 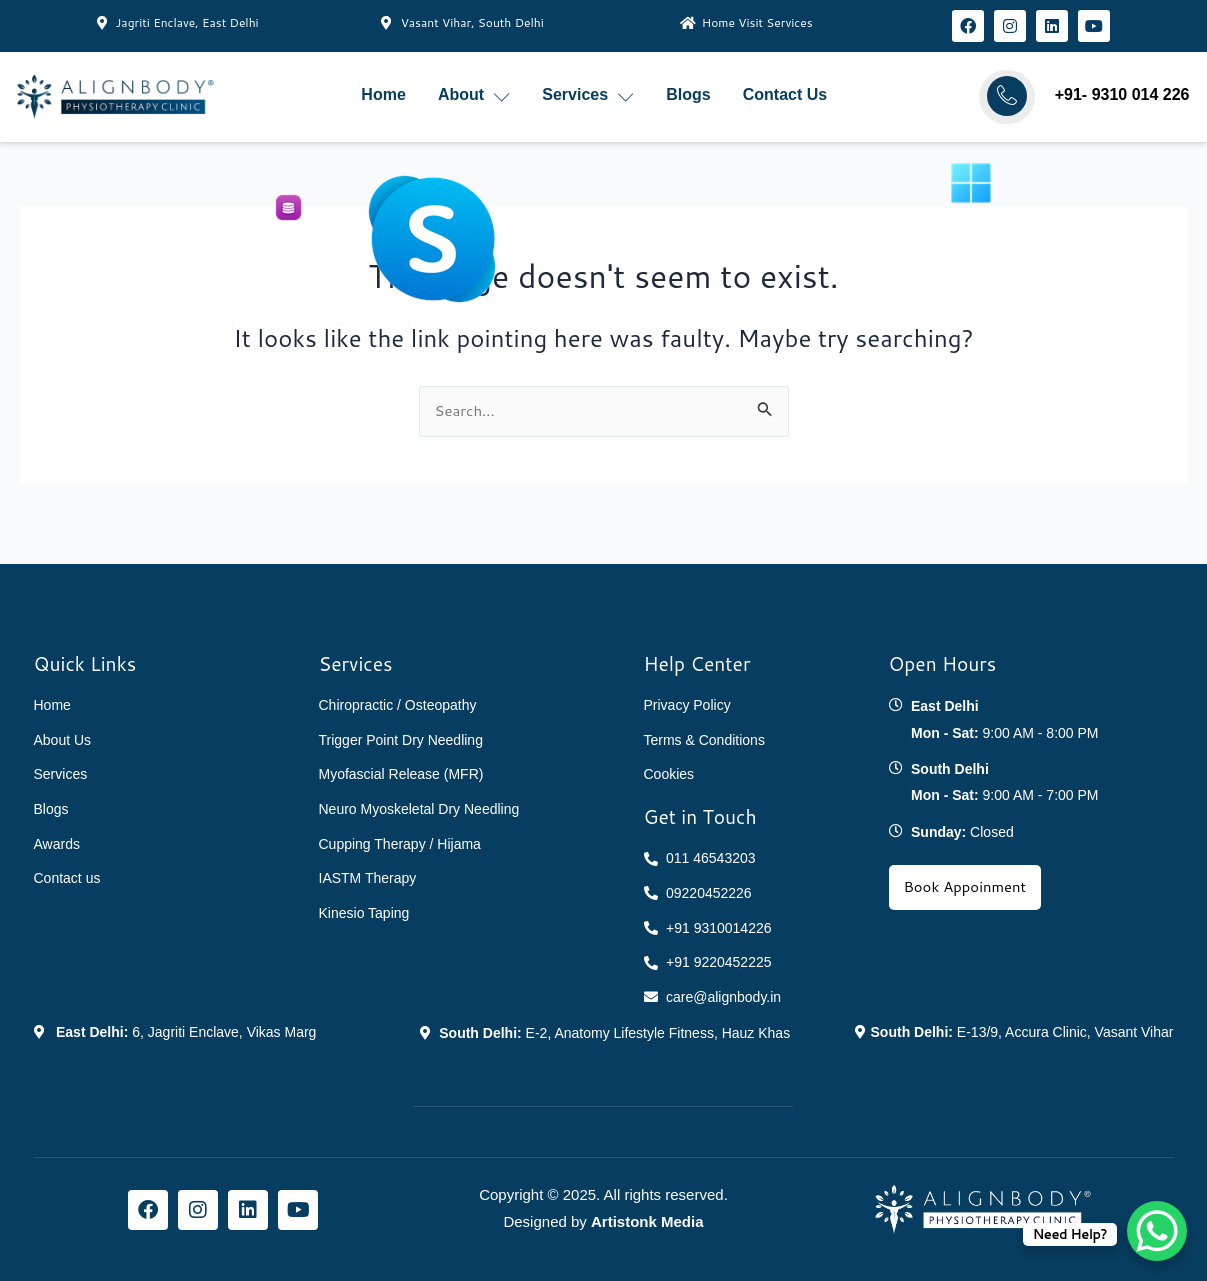 I want to click on open skype app, so click(x=431, y=238).